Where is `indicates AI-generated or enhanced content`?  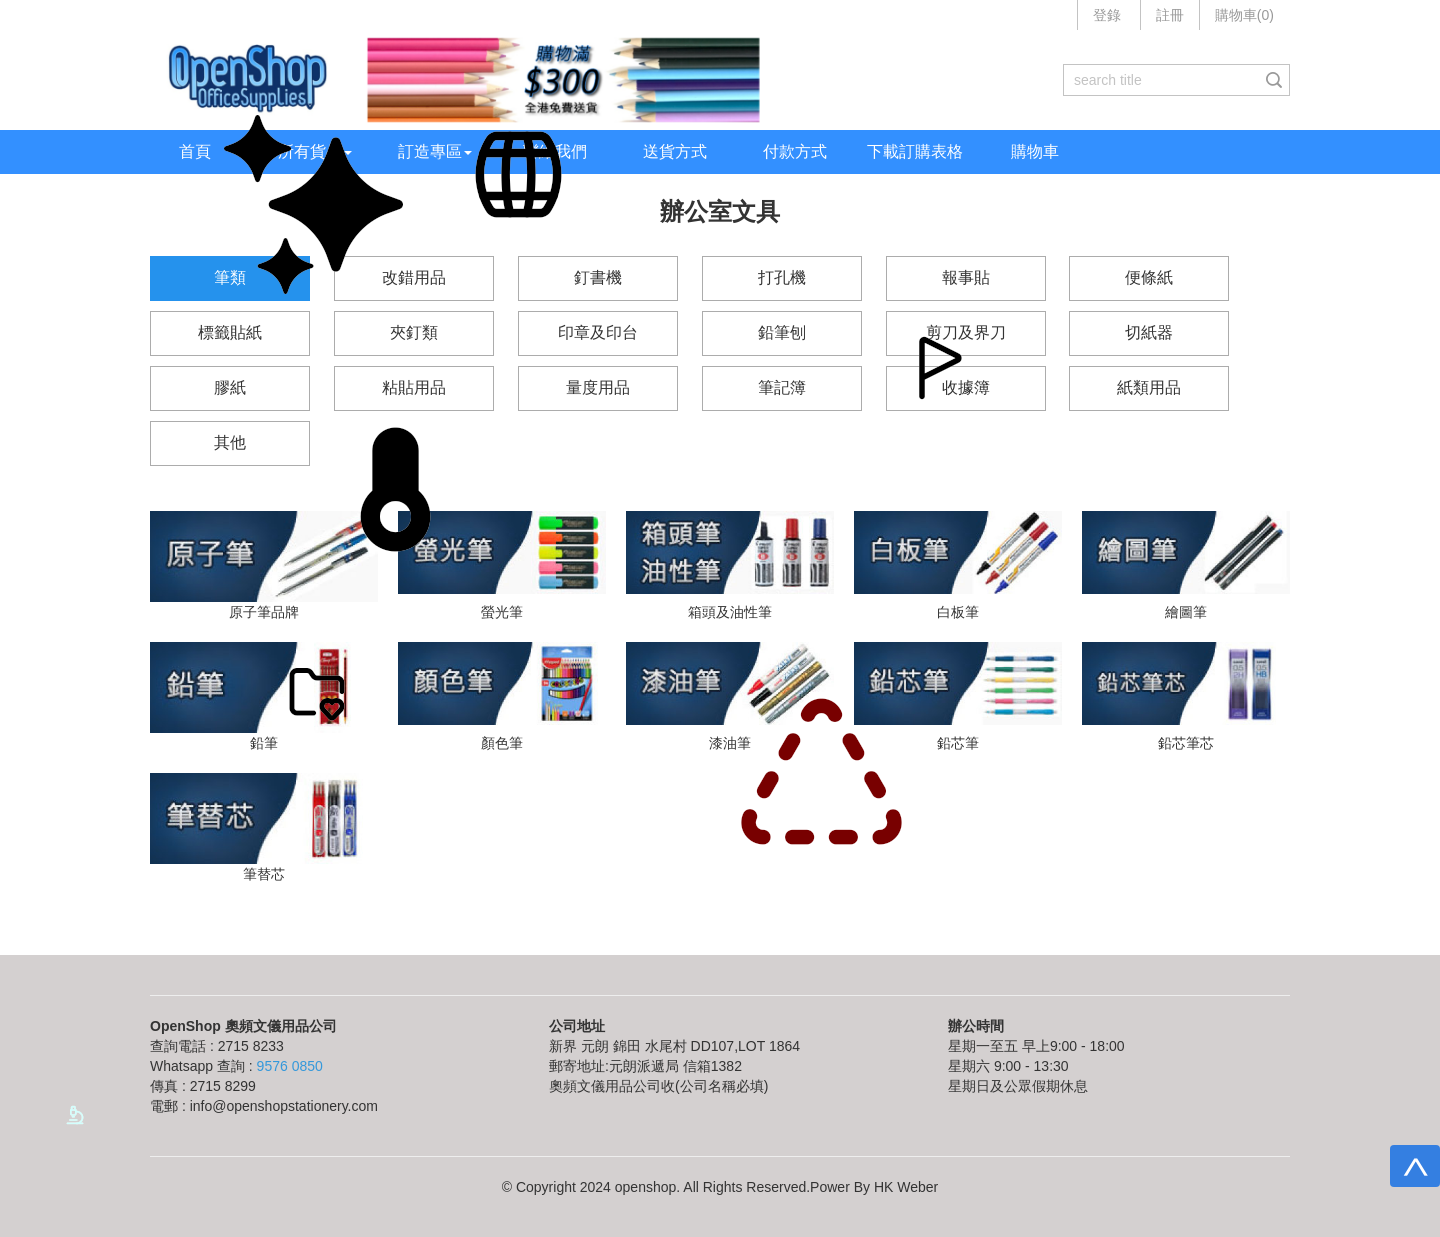
indicates AI-generated or enhanced content is located at coordinates (313, 204).